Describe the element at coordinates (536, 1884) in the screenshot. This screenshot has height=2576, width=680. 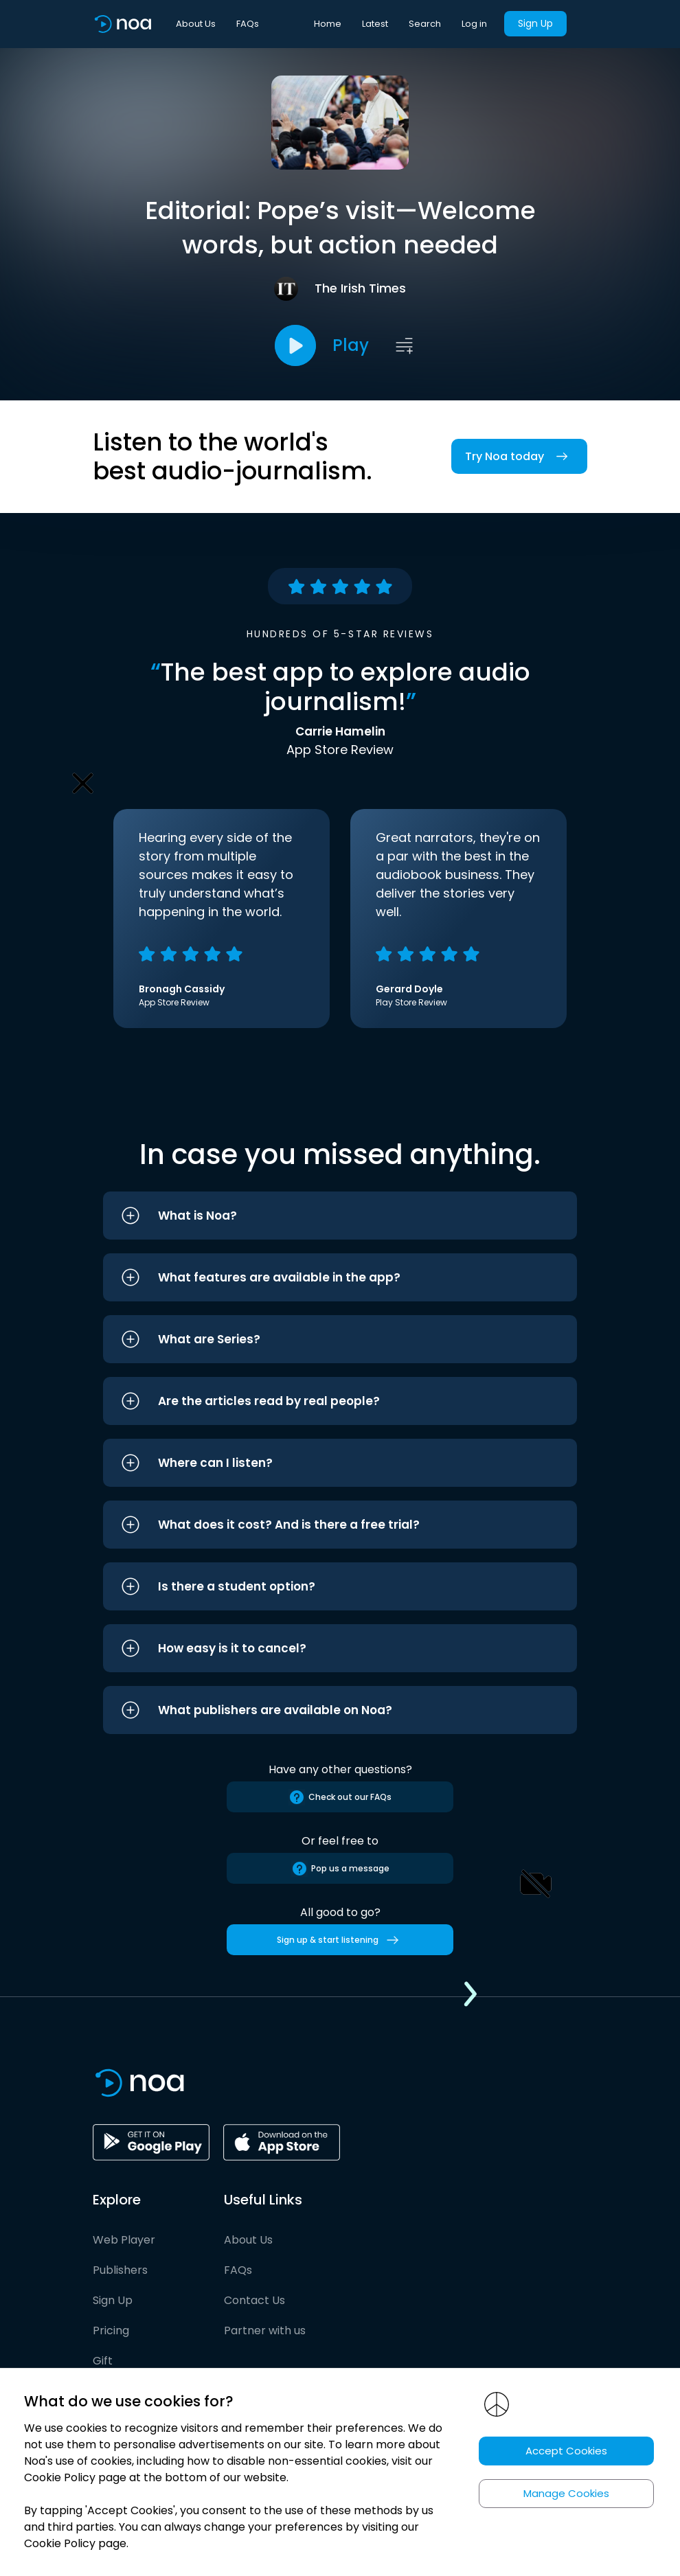
I see `turn off camera or disable video` at that location.